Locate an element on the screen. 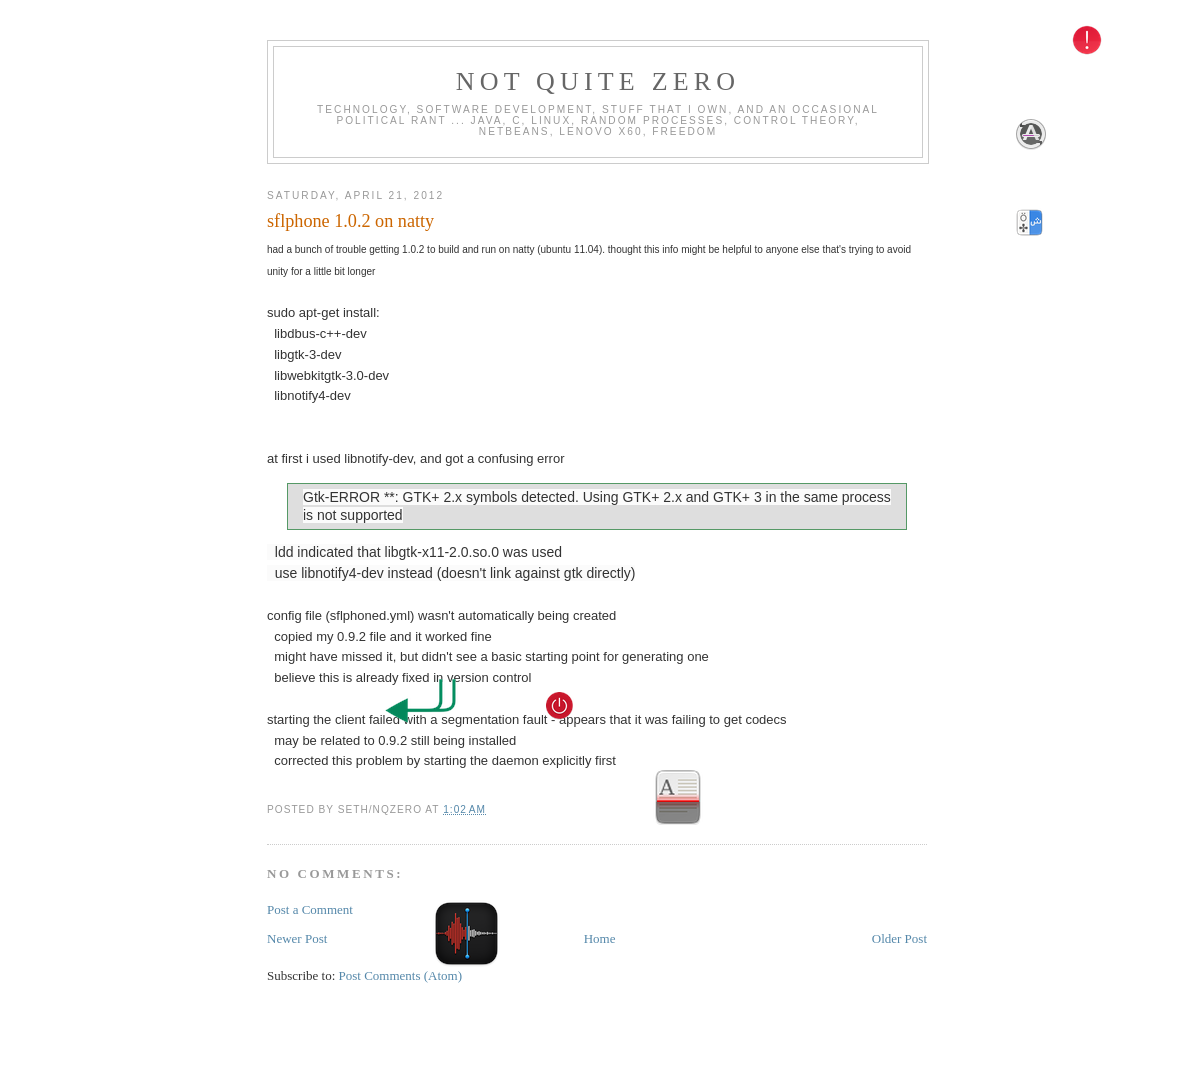  open the software update manager is located at coordinates (1031, 134).